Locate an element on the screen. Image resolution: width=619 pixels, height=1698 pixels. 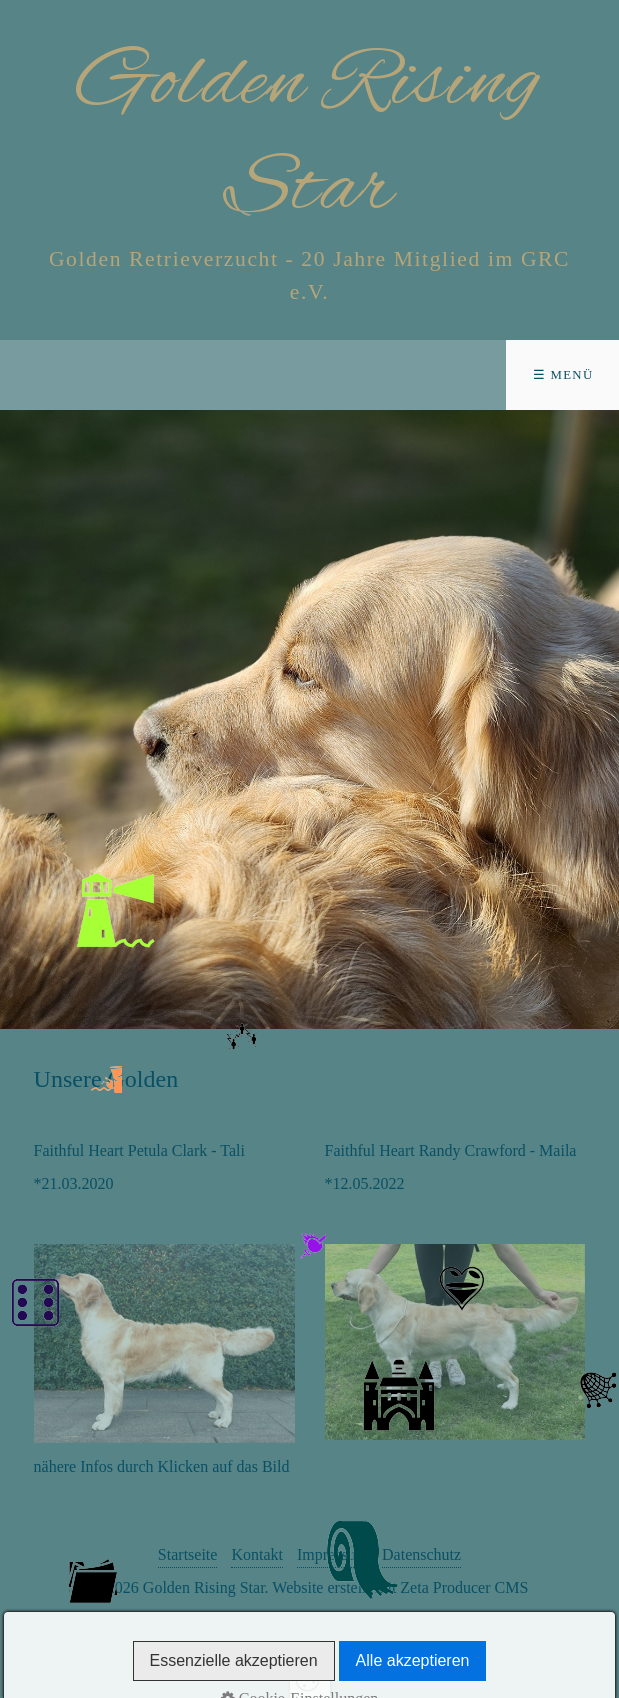
activate chain lightning ability or spell is located at coordinates (242, 1037).